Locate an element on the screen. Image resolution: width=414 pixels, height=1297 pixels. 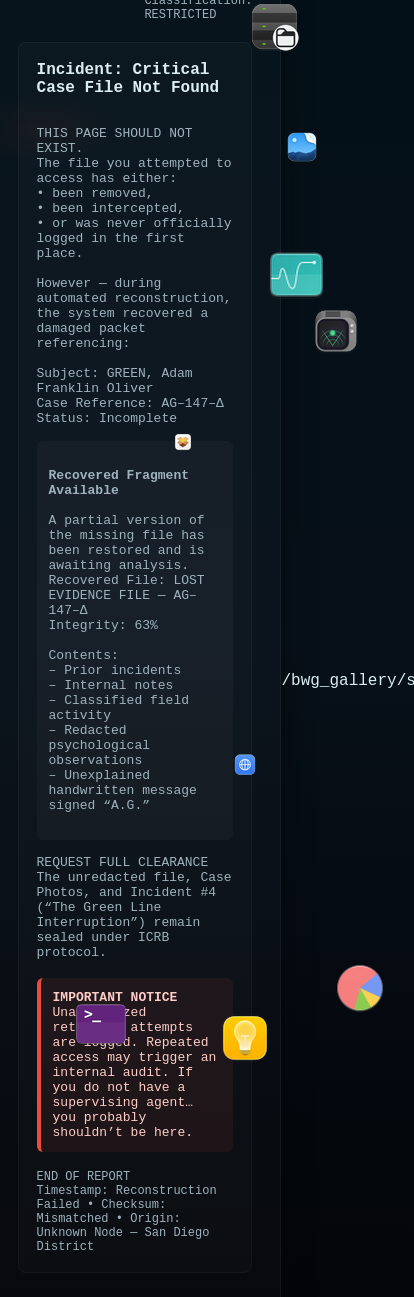
open wallpaper settings is located at coordinates (302, 147).